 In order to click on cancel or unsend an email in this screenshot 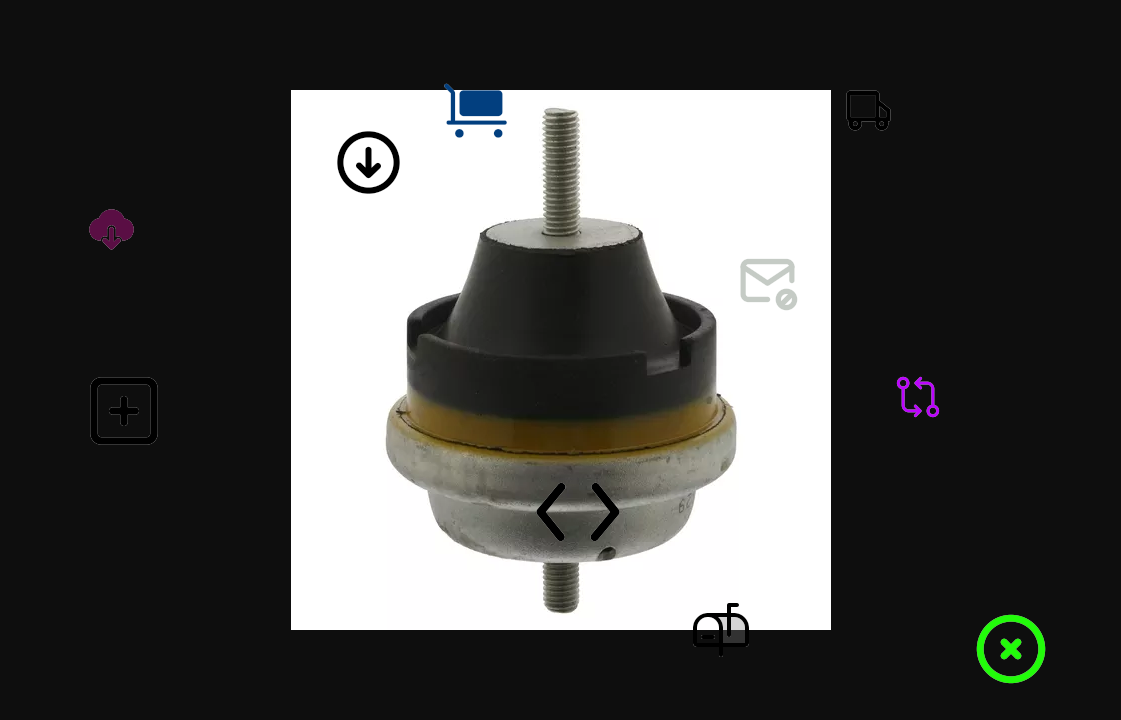, I will do `click(767, 280)`.